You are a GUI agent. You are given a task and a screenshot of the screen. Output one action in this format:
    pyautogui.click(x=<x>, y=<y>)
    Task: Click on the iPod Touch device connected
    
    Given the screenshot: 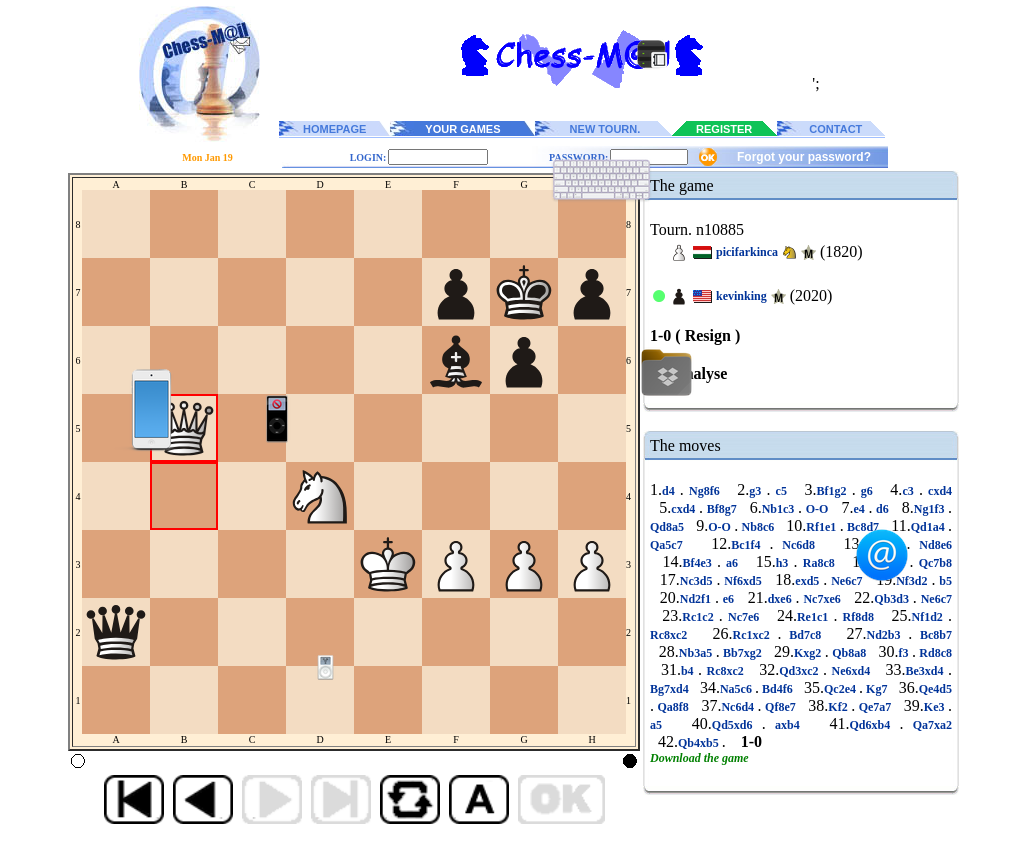 What is the action you would take?
    pyautogui.click(x=151, y=410)
    